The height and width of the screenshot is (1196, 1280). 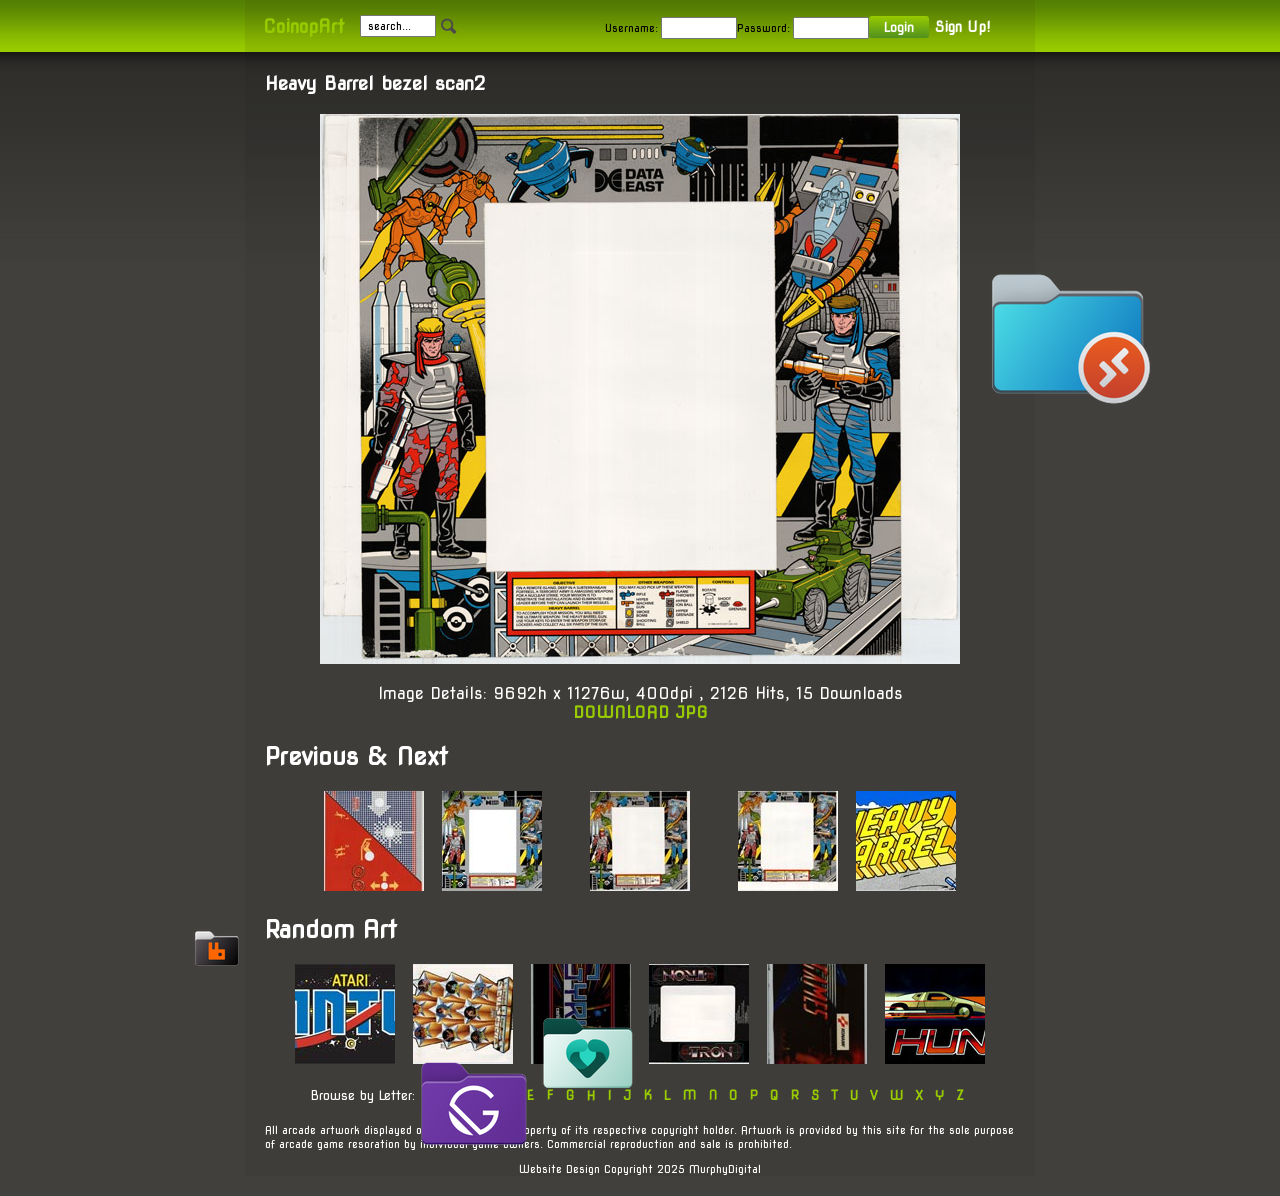 I want to click on open folder containing microsoft remote desktop files, so click(x=1067, y=338).